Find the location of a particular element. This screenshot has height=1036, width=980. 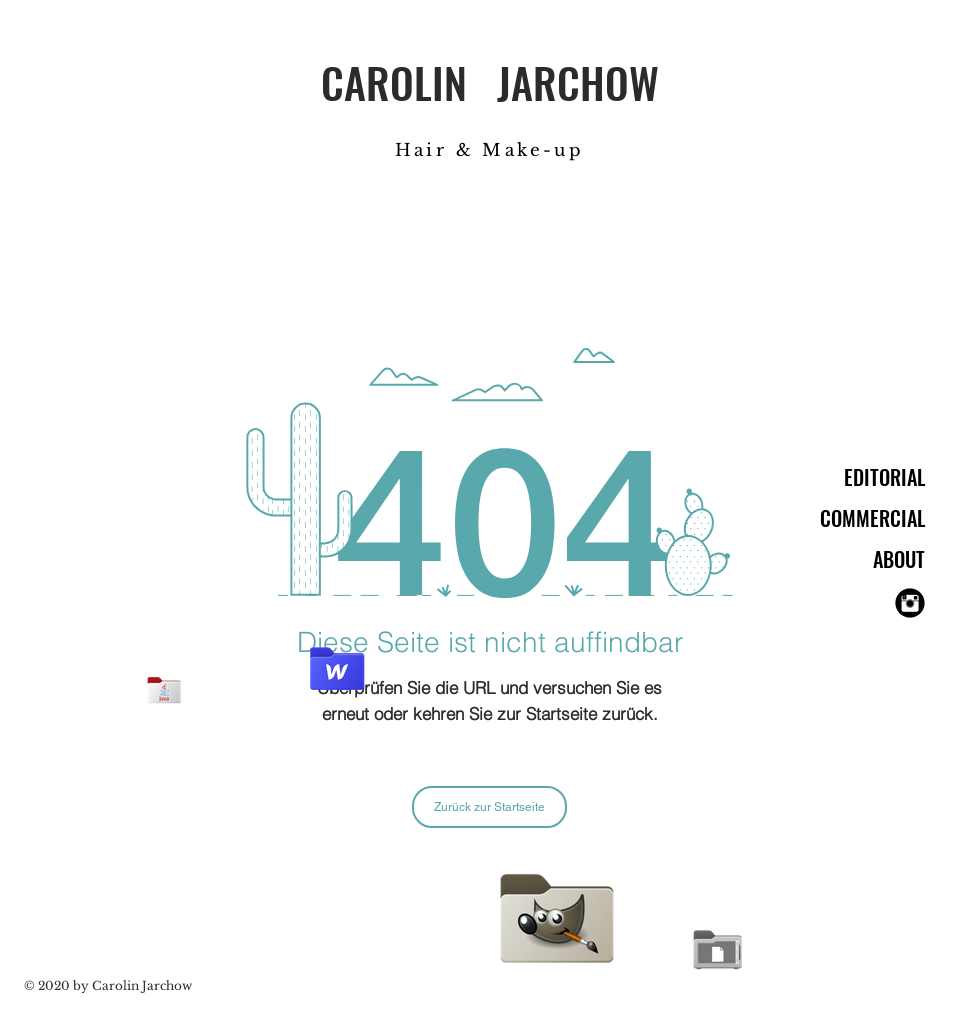

open a secure vault folder is located at coordinates (717, 950).